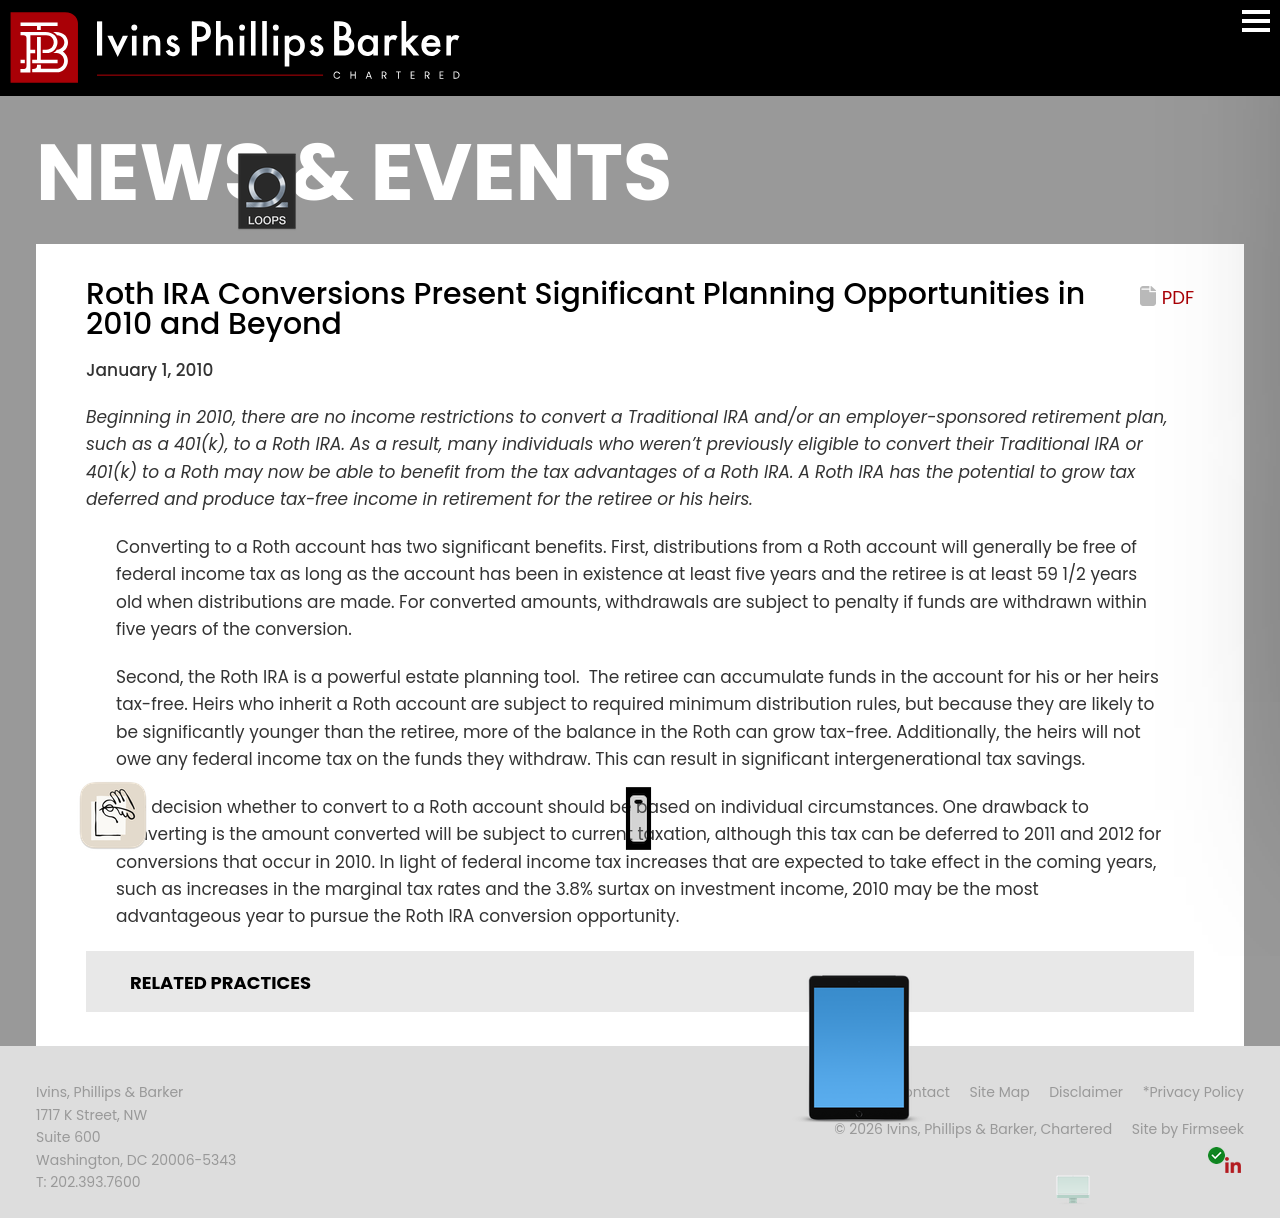 Image resolution: width=1280 pixels, height=1218 pixels. I want to click on iPad with cellular connectivity, so click(859, 1049).